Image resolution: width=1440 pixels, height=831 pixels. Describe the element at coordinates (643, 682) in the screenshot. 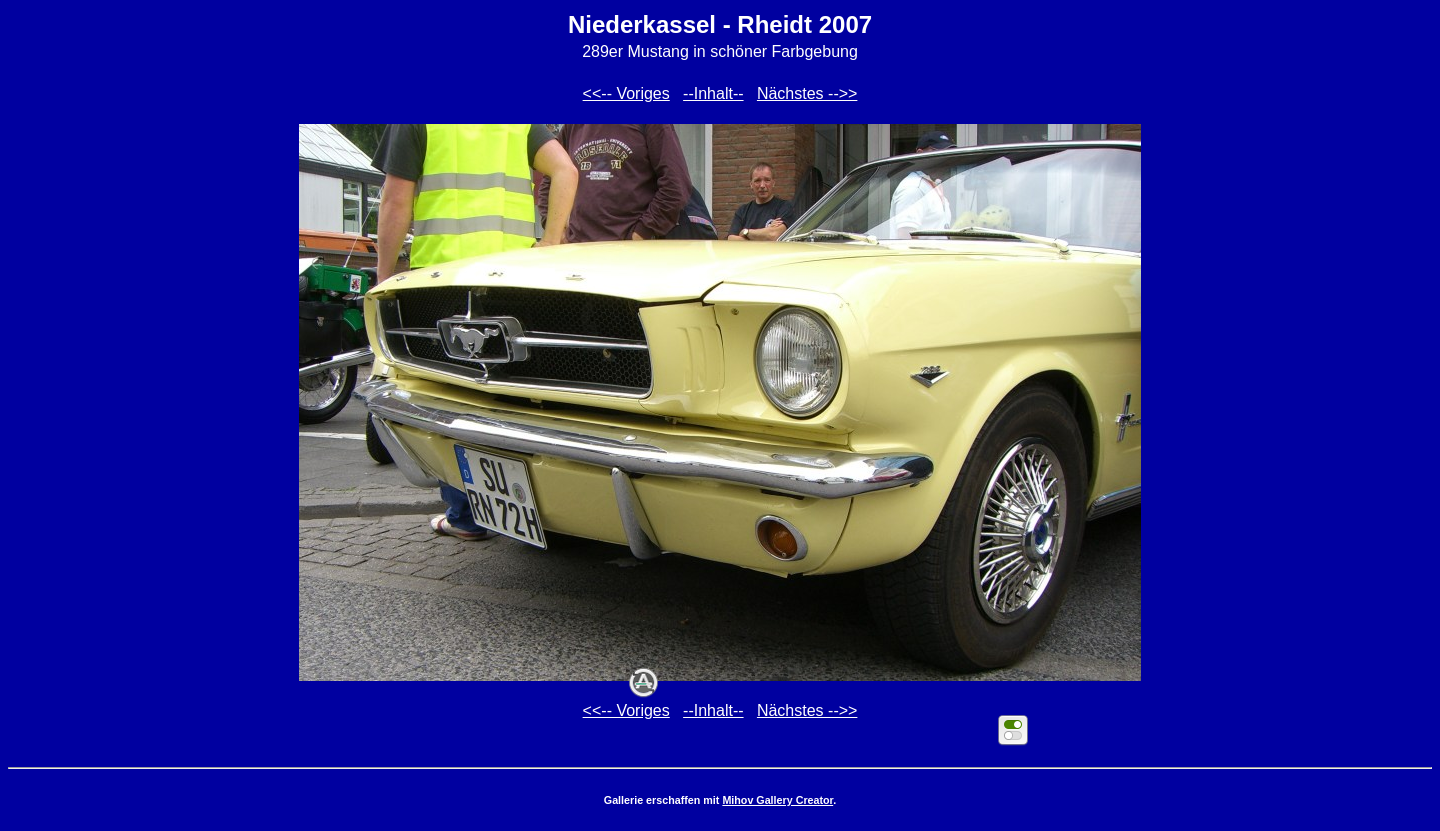

I see `open the software update manager` at that location.